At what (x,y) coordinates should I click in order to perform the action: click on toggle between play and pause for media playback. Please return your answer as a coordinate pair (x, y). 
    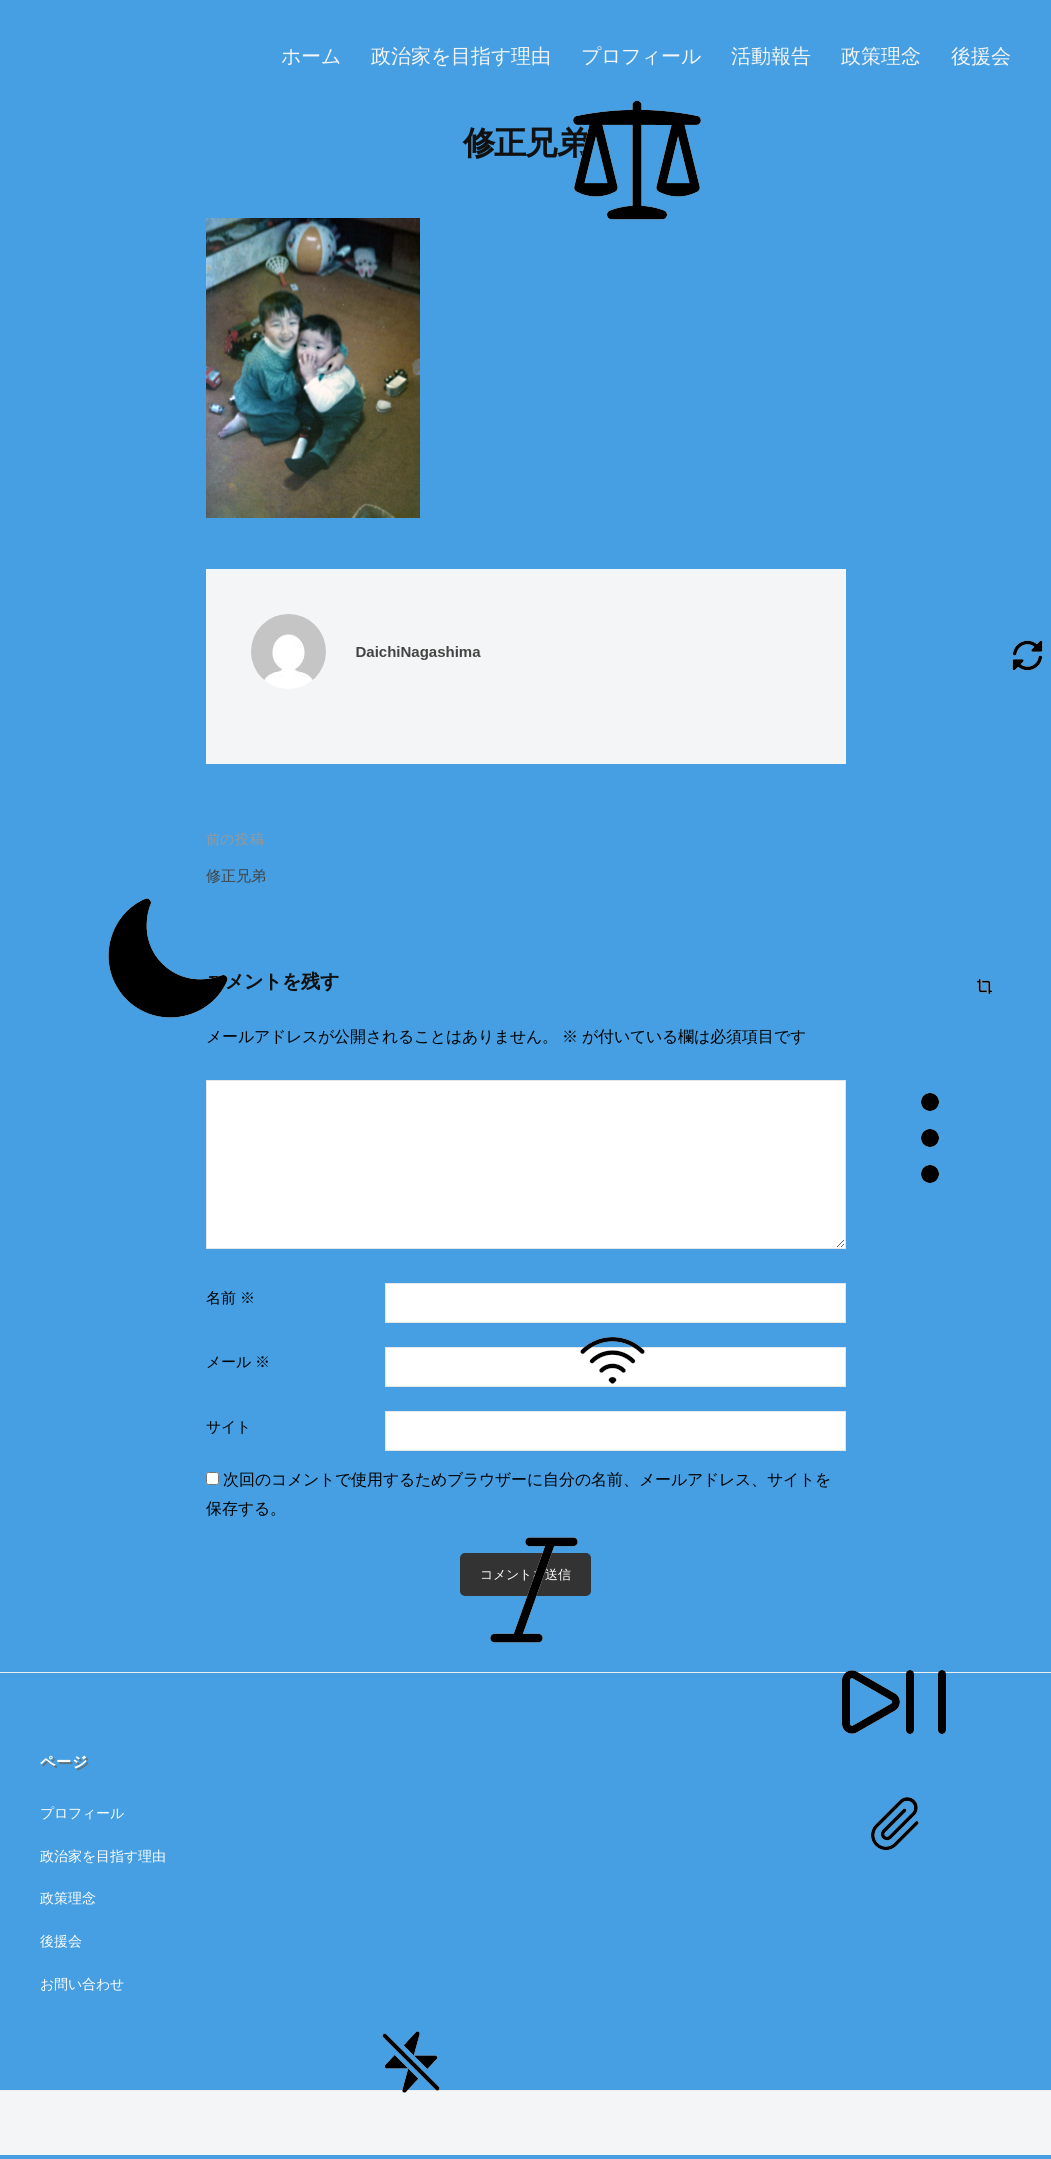
    Looking at the image, I should click on (894, 1698).